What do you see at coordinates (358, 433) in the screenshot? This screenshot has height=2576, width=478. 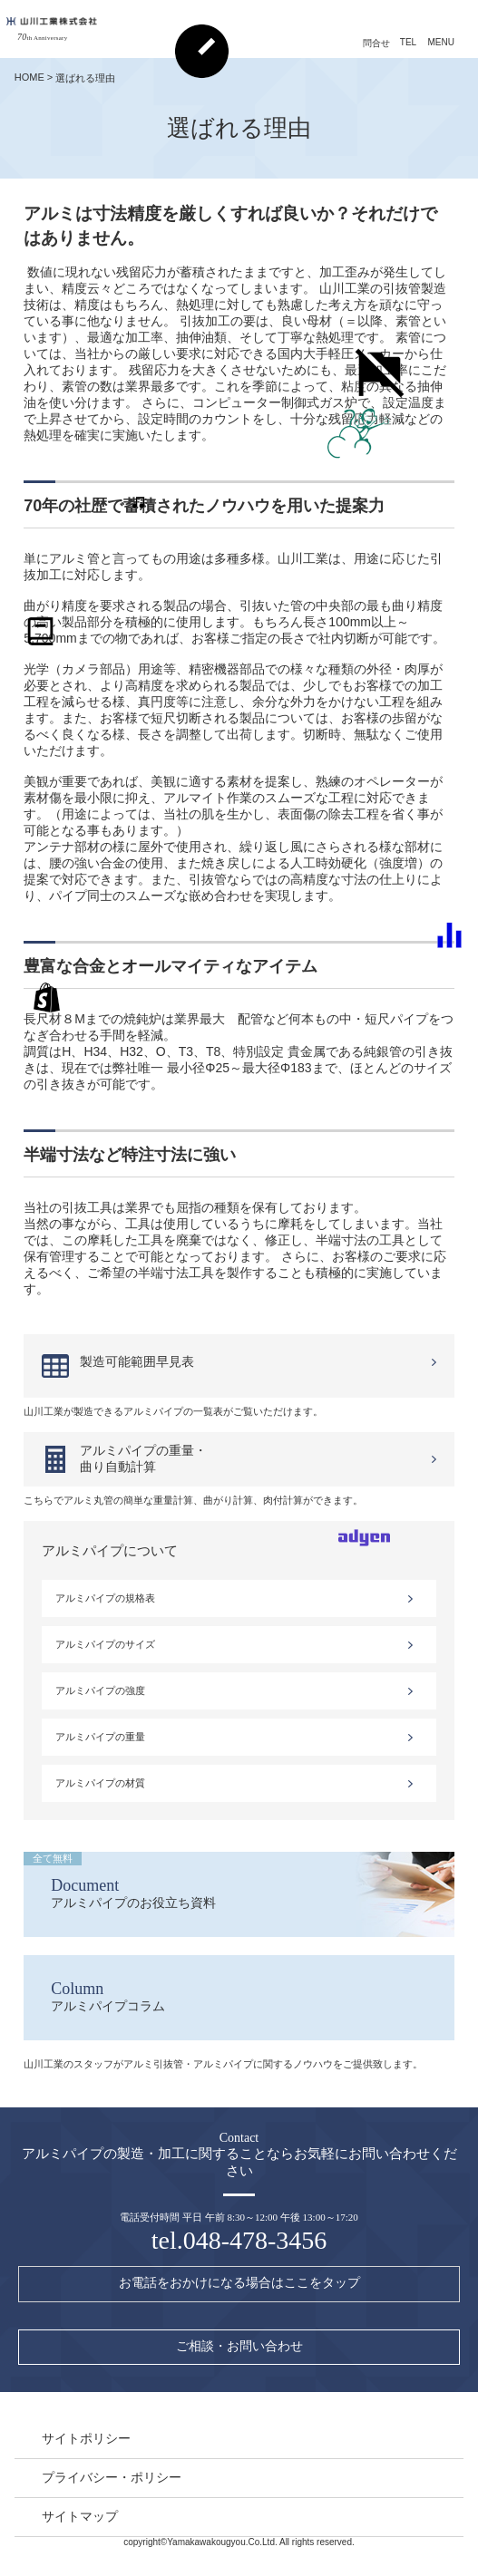 I see `apache cloudstack logo` at bounding box center [358, 433].